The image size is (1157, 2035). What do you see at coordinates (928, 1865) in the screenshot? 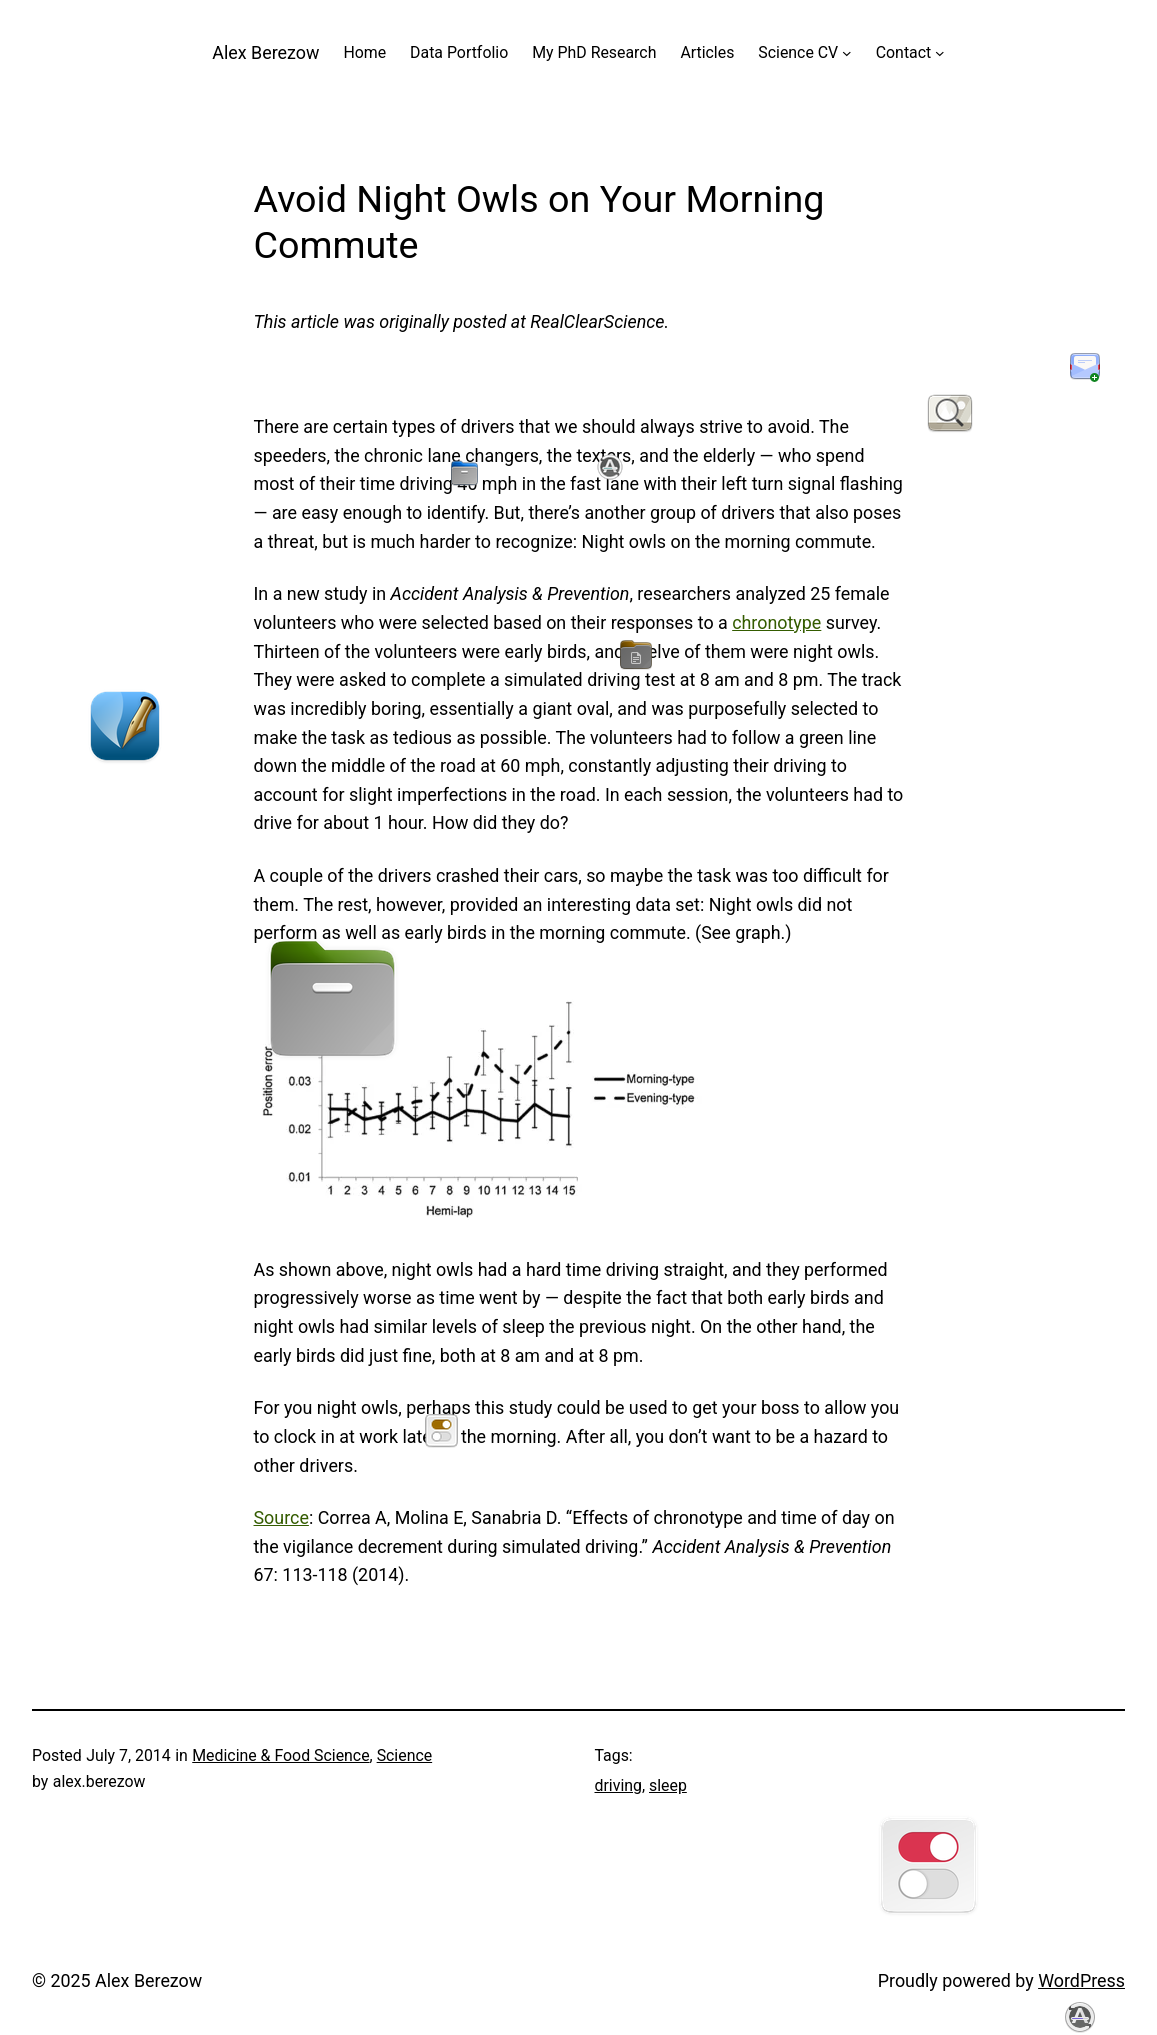
I see `open system tweaks or settings customization` at bounding box center [928, 1865].